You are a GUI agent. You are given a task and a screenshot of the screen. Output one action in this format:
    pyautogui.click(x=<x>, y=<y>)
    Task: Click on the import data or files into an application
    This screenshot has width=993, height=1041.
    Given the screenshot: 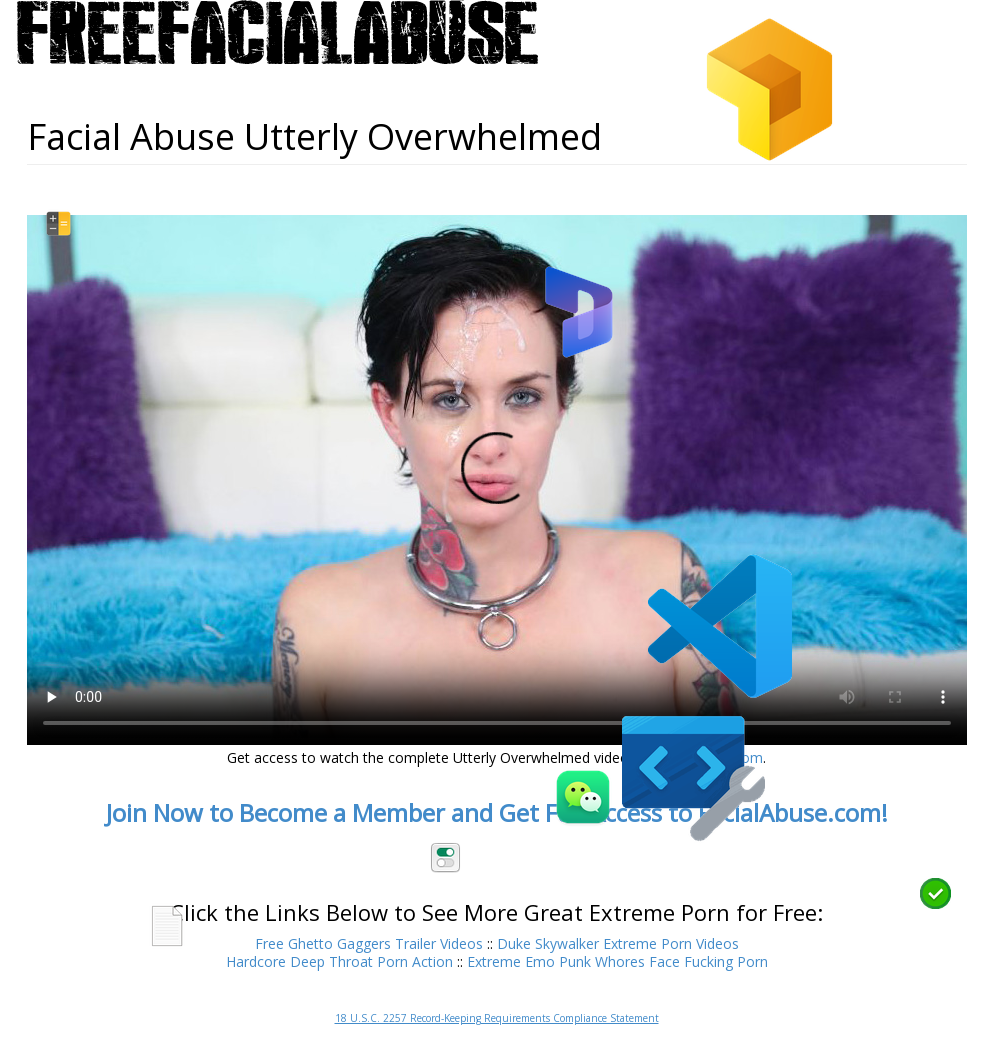 What is the action you would take?
    pyautogui.click(x=769, y=89)
    